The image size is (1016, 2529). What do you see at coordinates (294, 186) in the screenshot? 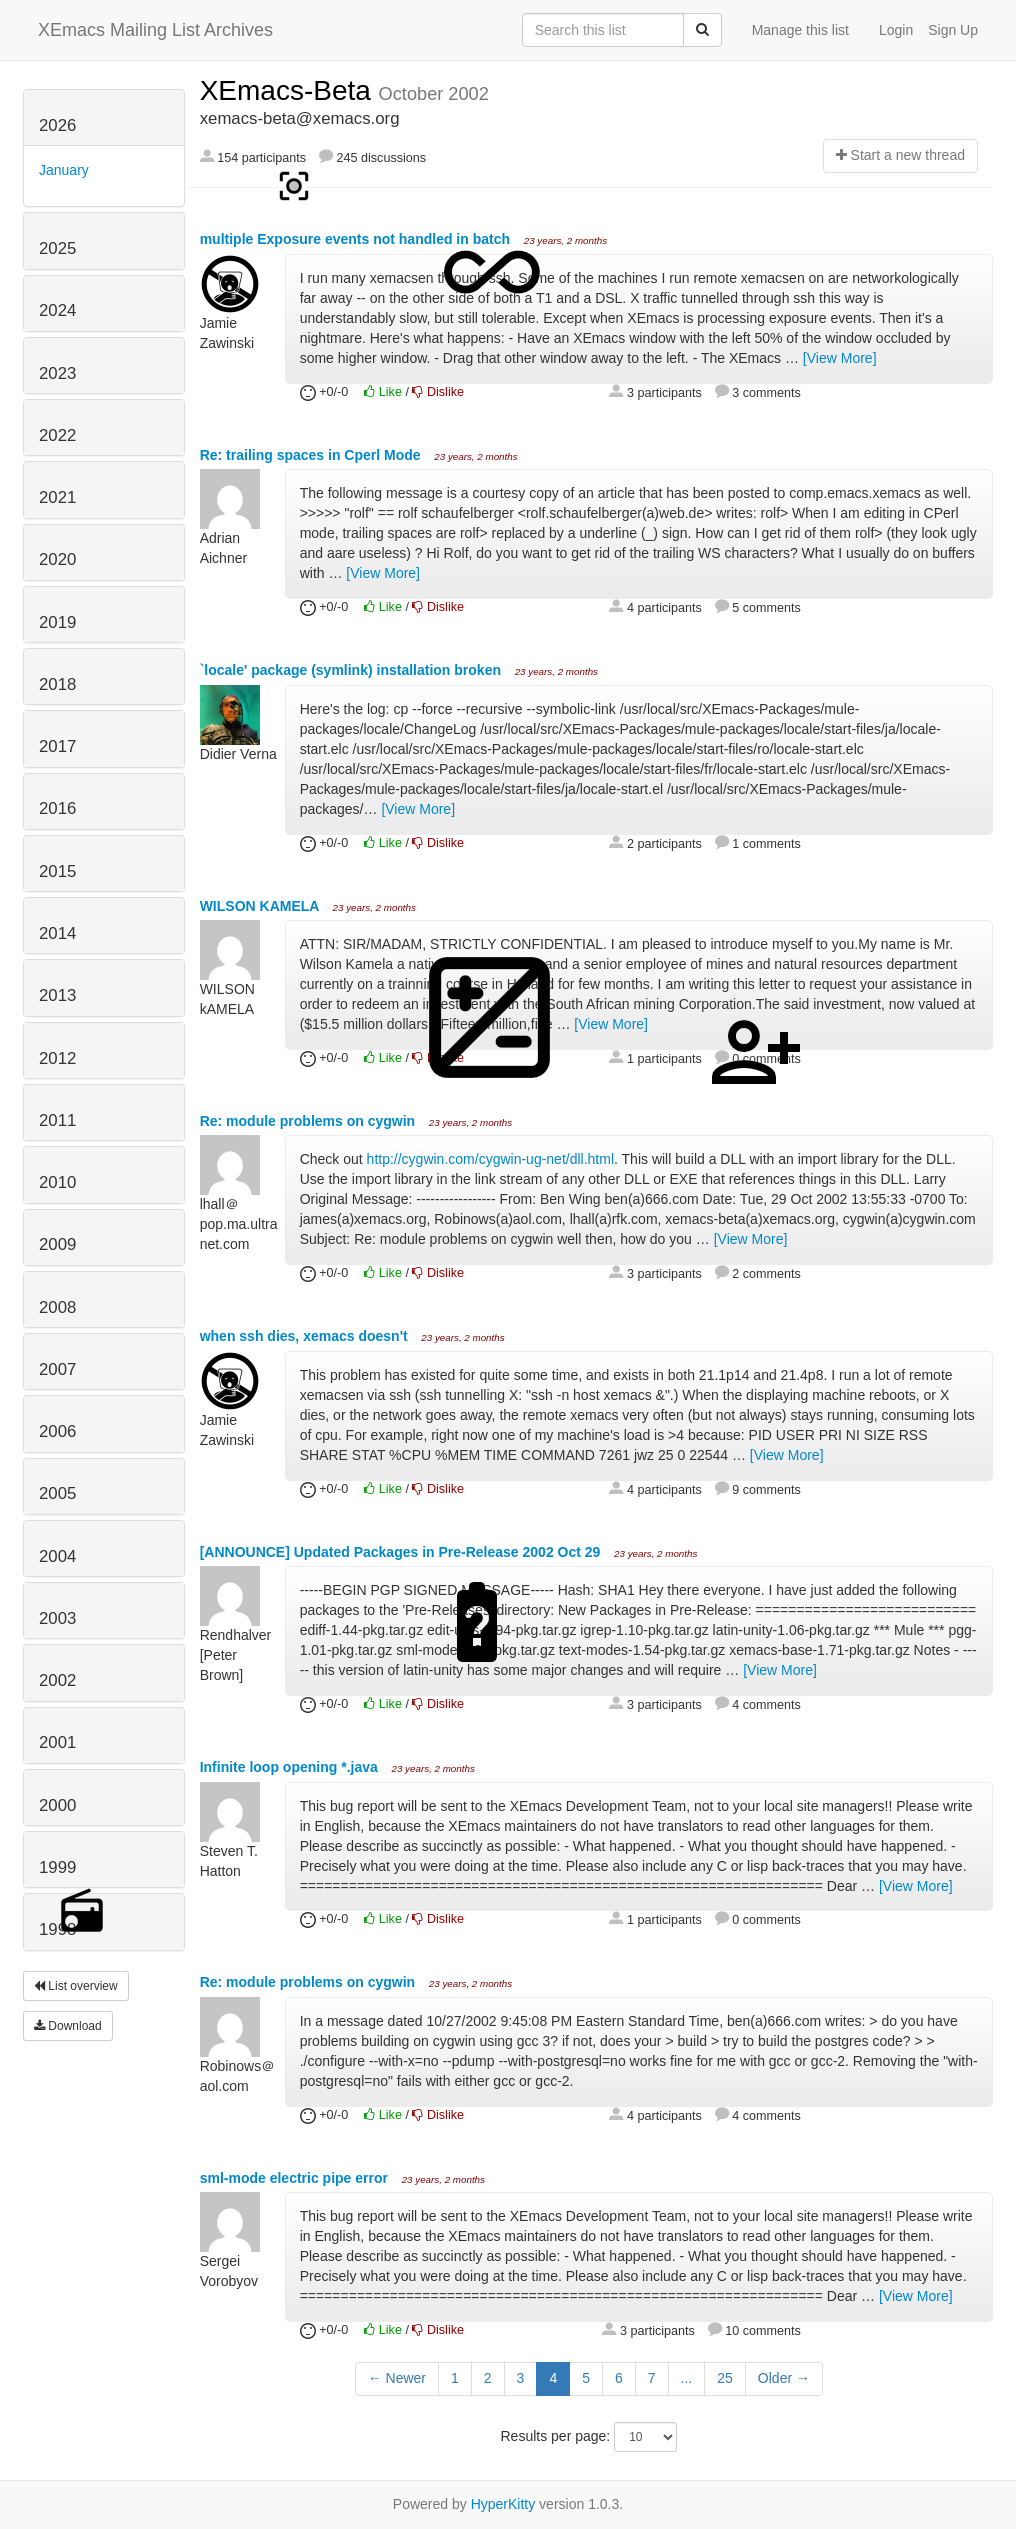
I see `center focus point for camera or image capture` at bounding box center [294, 186].